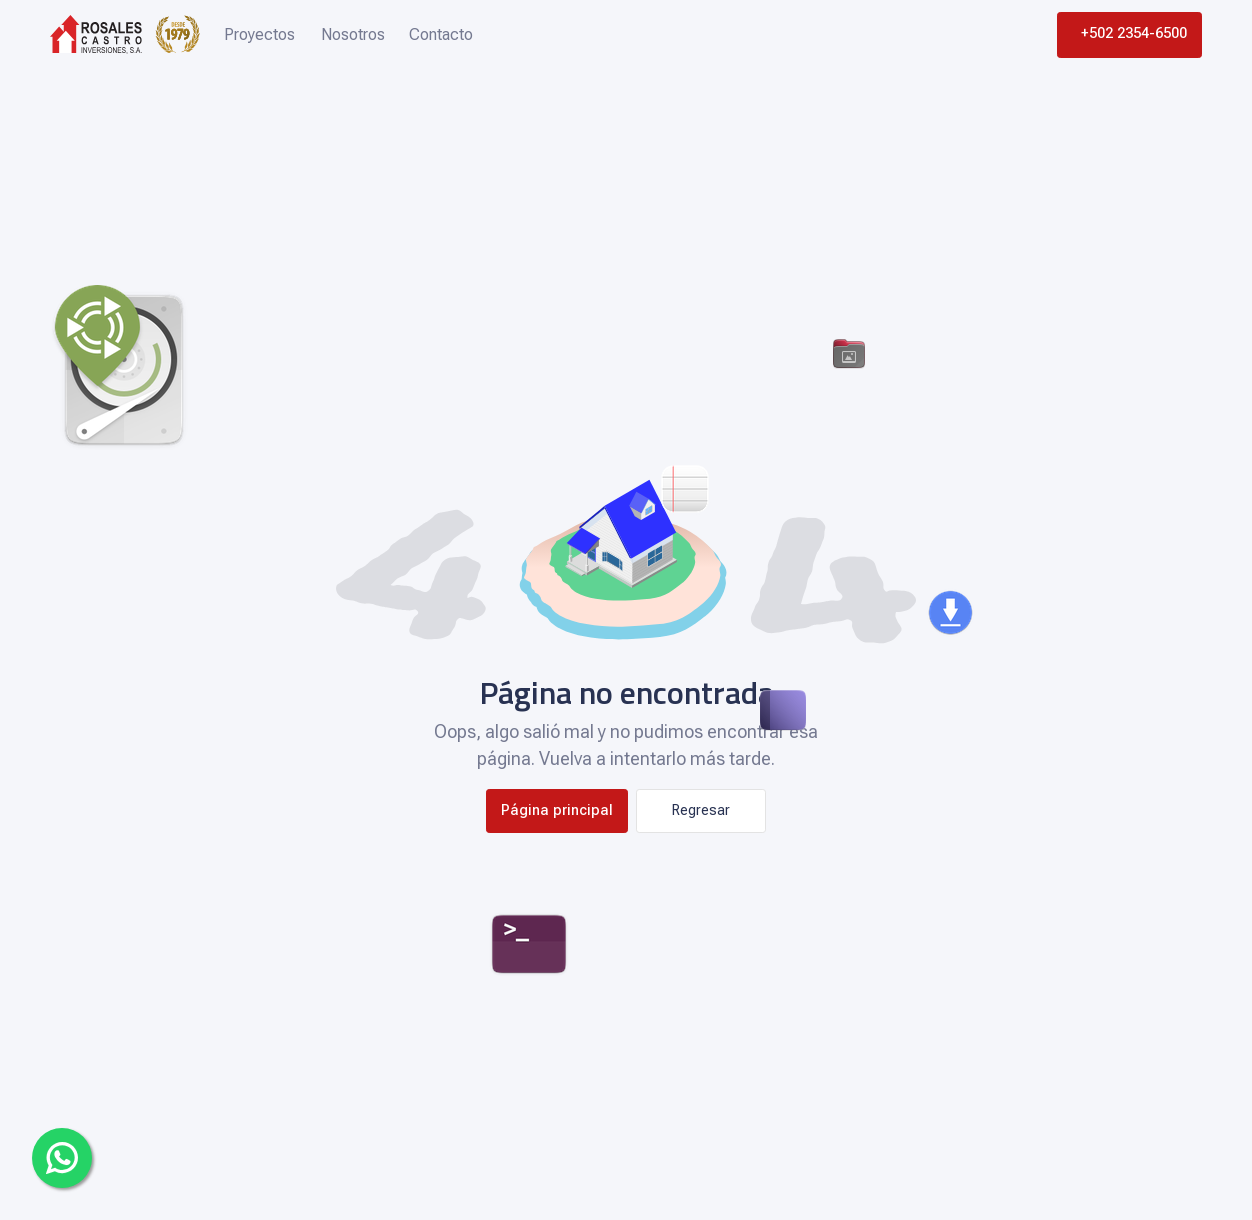 The width and height of the screenshot is (1252, 1220). Describe the element at coordinates (529, 944) in the screenshot. I see `open the terminal application` at that location.